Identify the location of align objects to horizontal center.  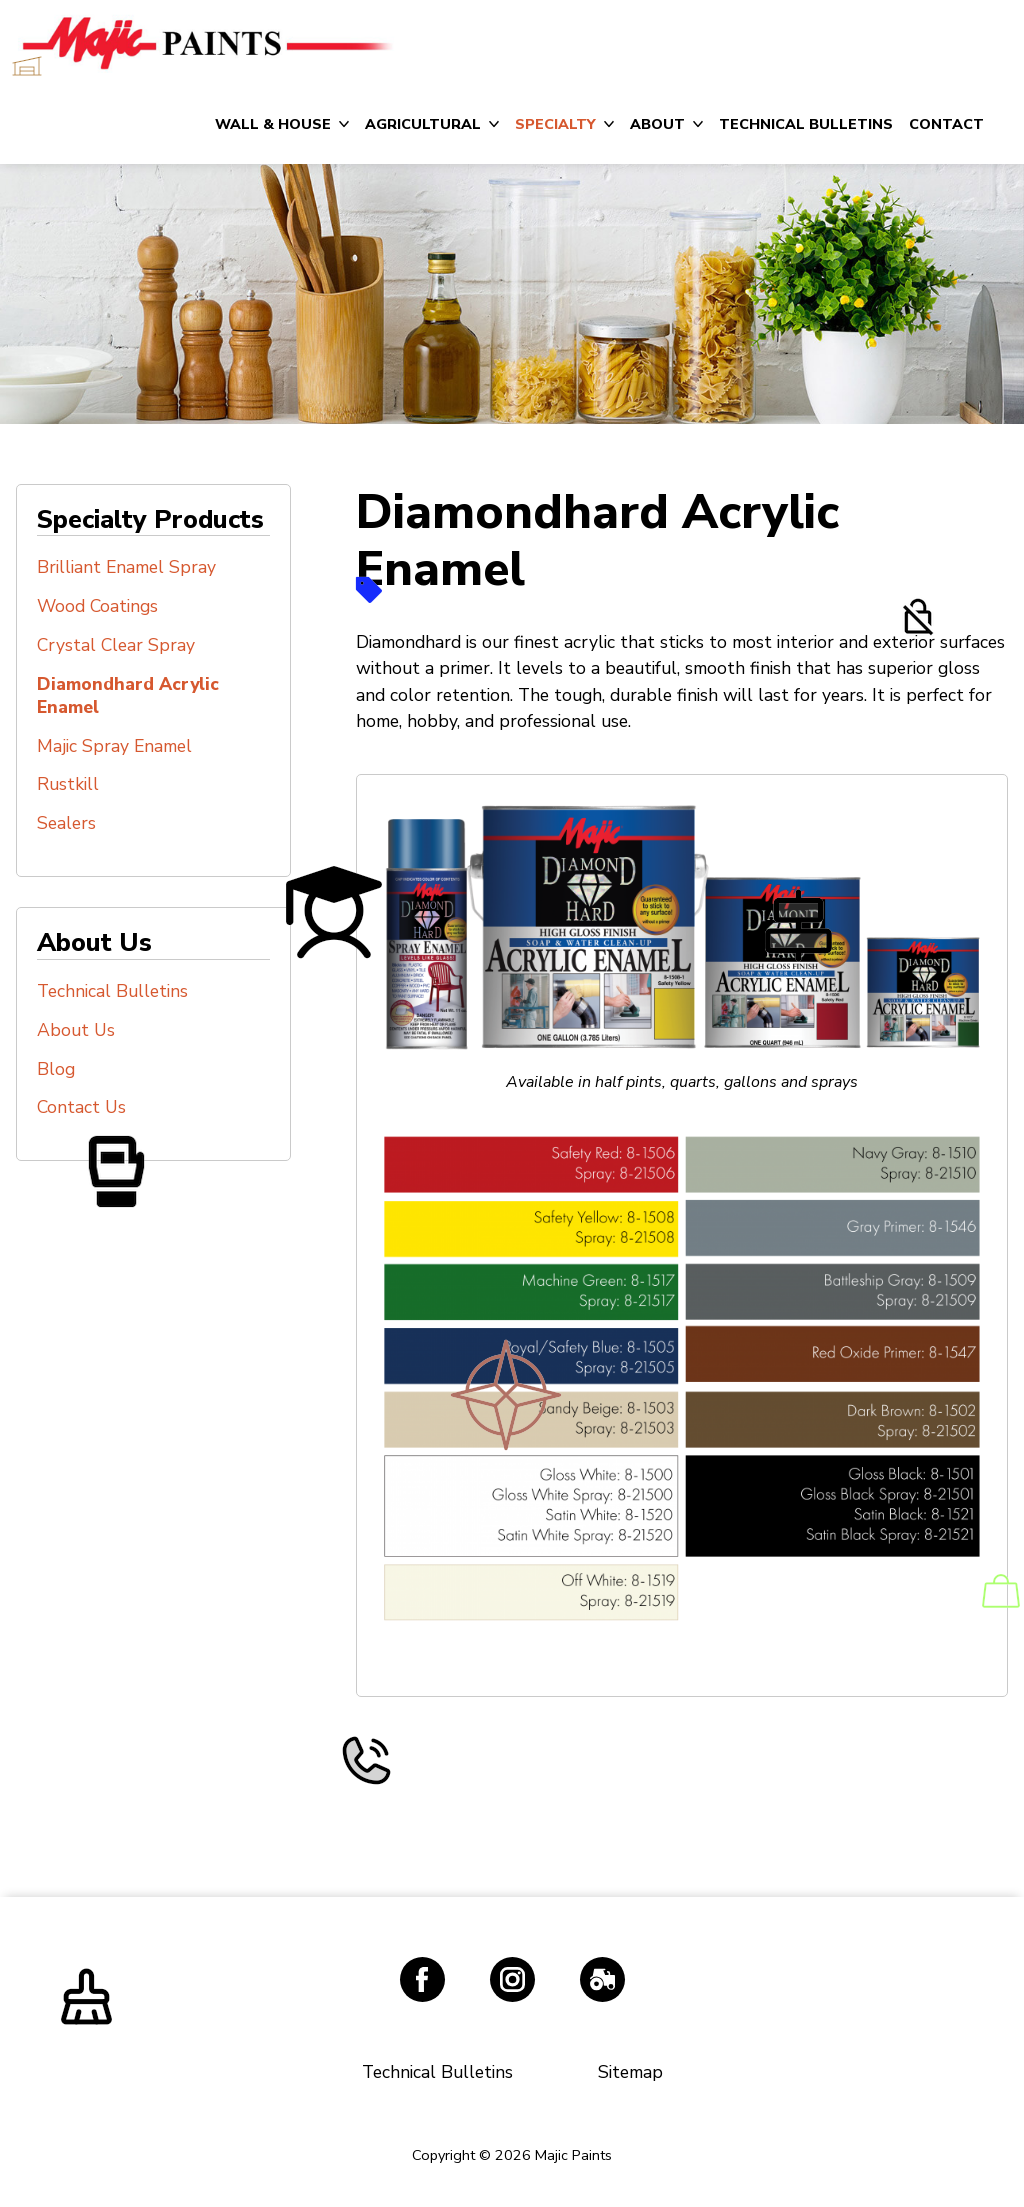
(798, 925).